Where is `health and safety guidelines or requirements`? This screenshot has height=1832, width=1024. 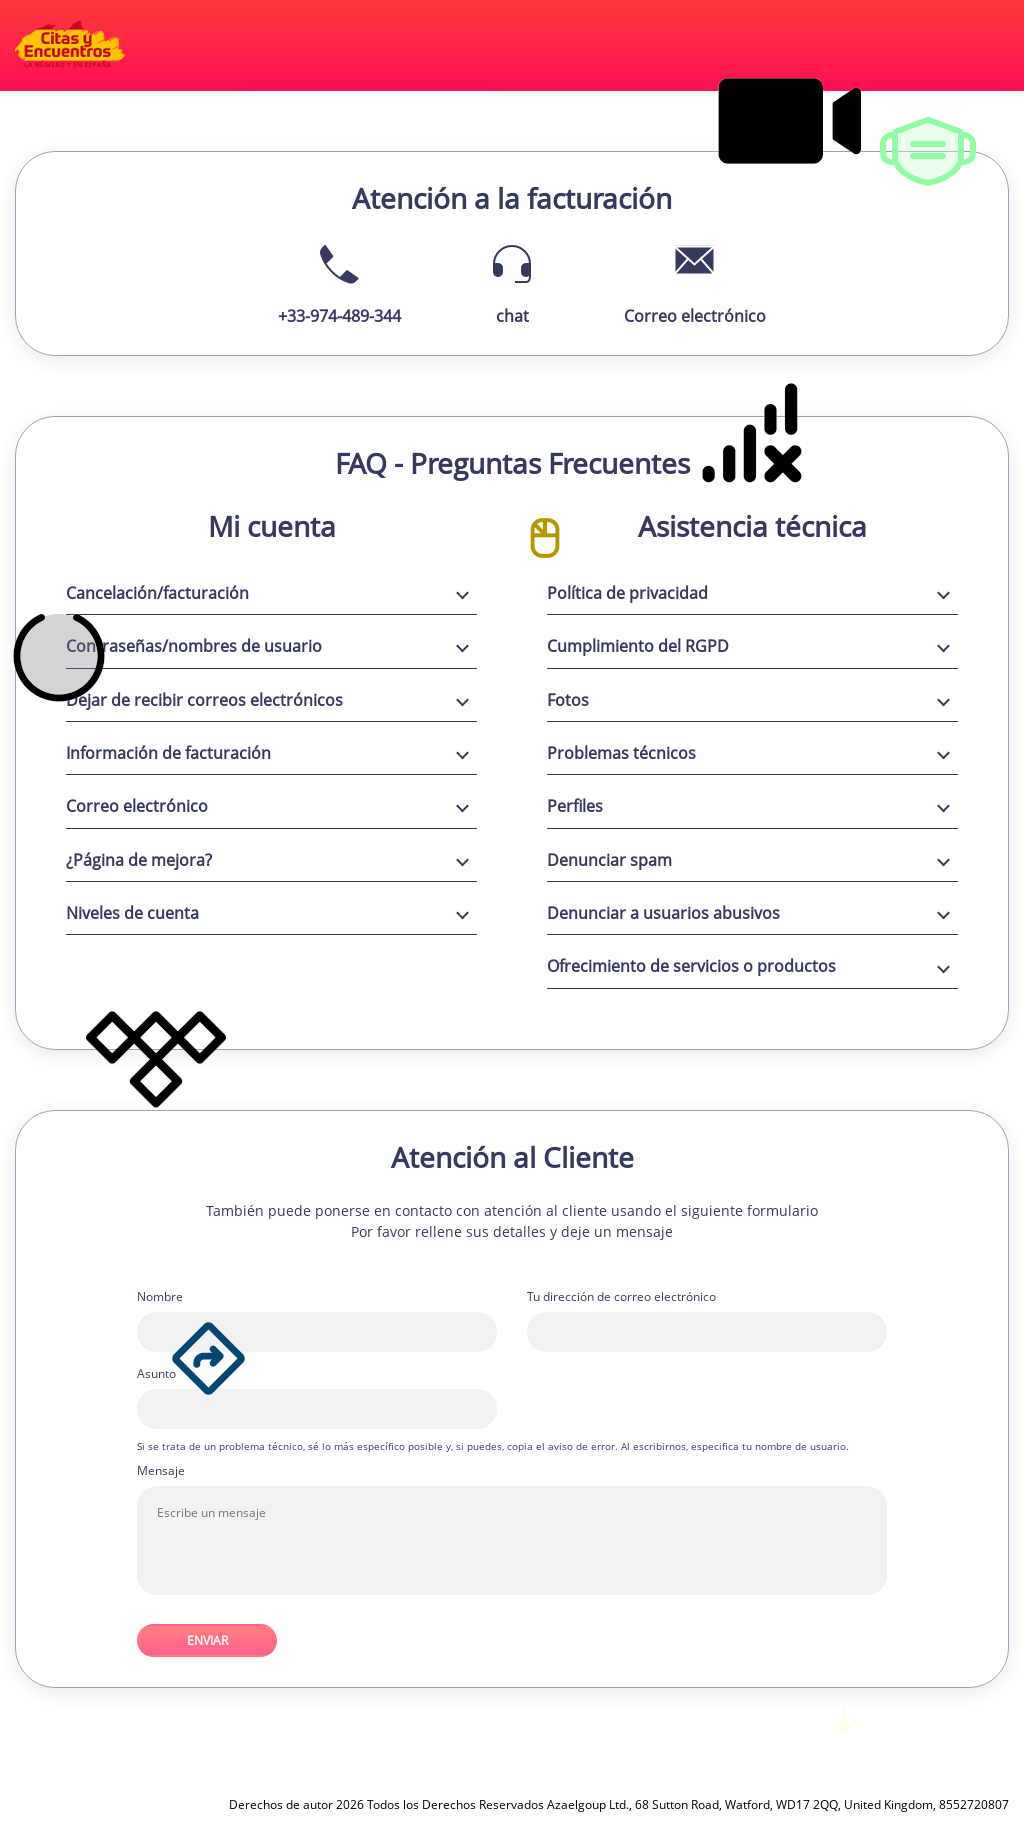 health and safety guidelines or requirements is located at coordinates (928, 153).